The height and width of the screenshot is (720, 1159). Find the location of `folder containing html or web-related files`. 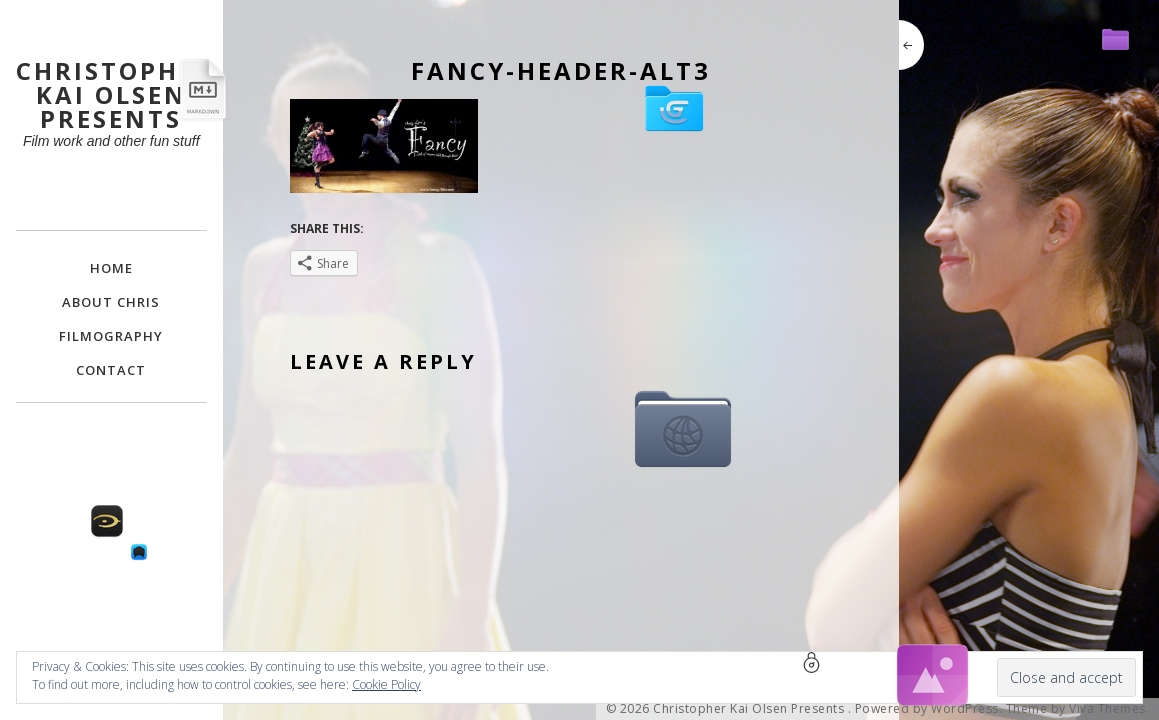

folder containing html or web-related files is located at coordinates (683, 429).